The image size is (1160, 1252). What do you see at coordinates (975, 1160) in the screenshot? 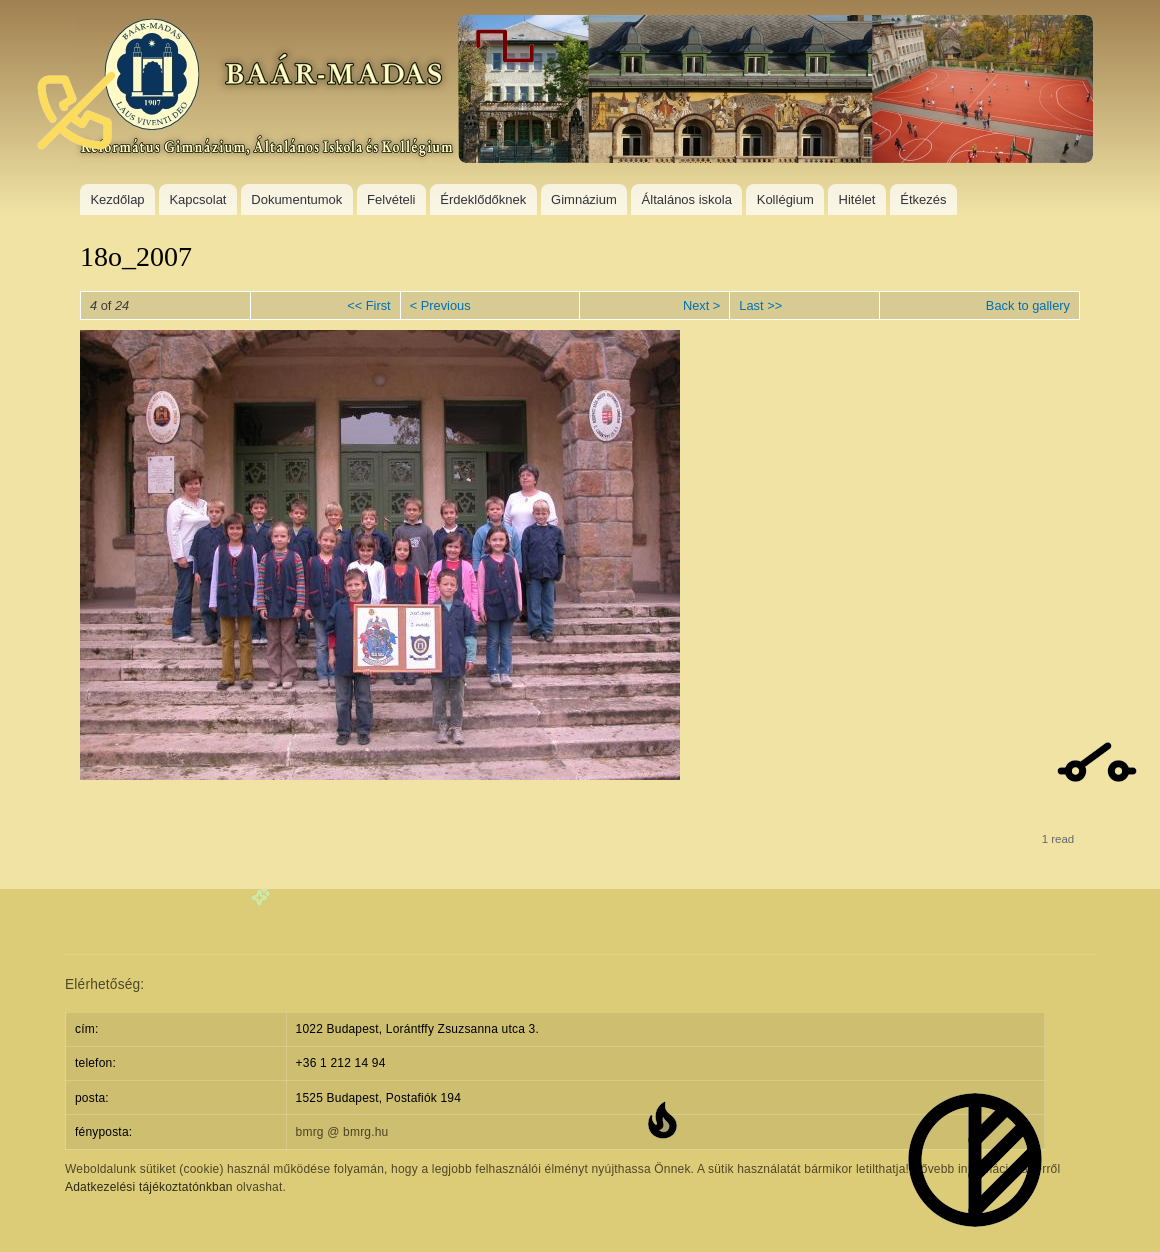
I see `adjust screen brightness settings` at bounding box center [975, 1160].